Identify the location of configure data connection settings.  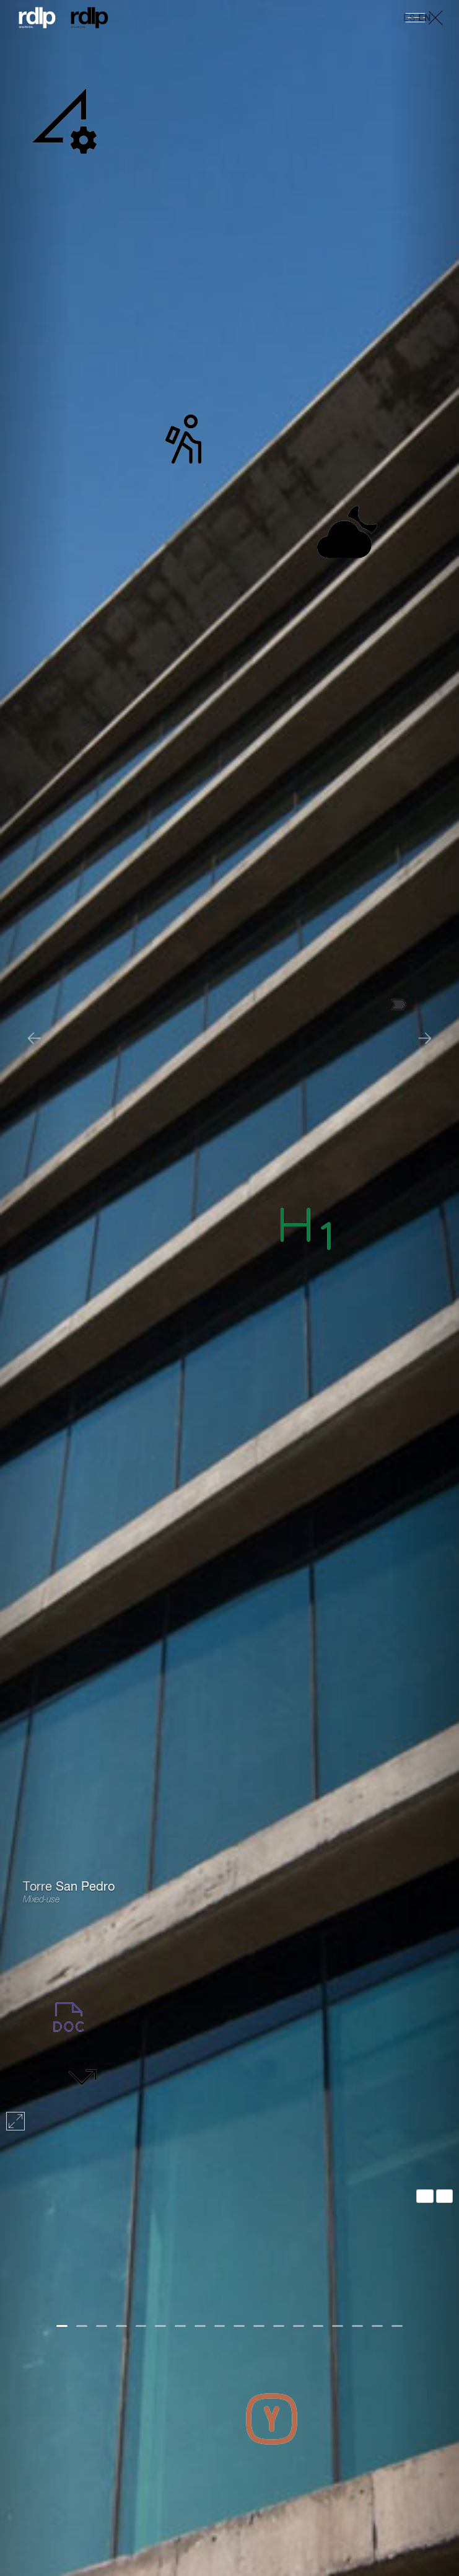
(64, 121).